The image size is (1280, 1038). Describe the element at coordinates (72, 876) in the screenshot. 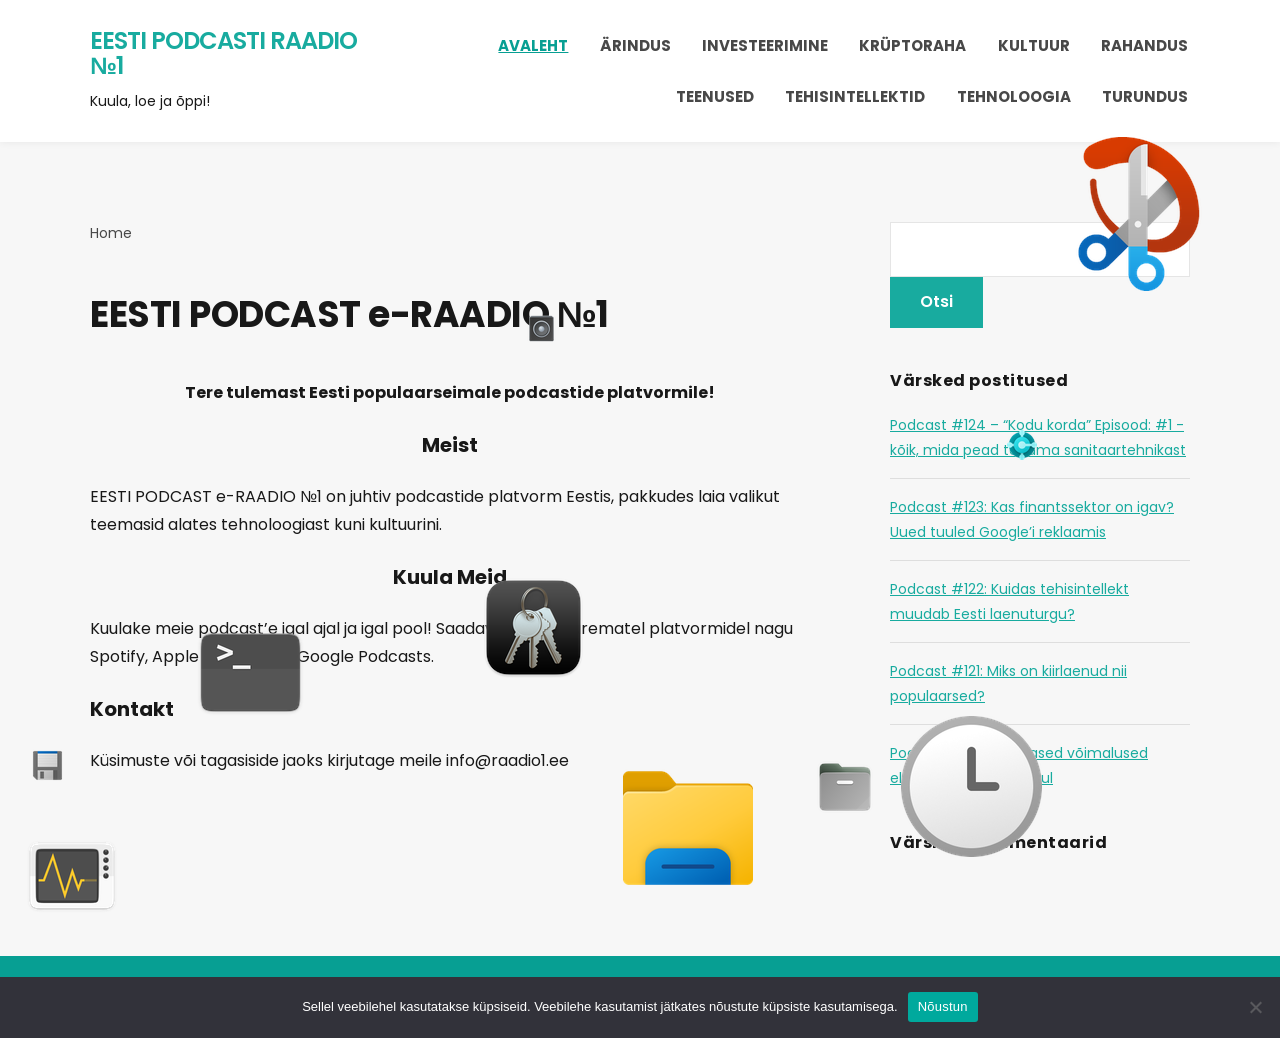

I see `launch htop system monitor application` at that location.